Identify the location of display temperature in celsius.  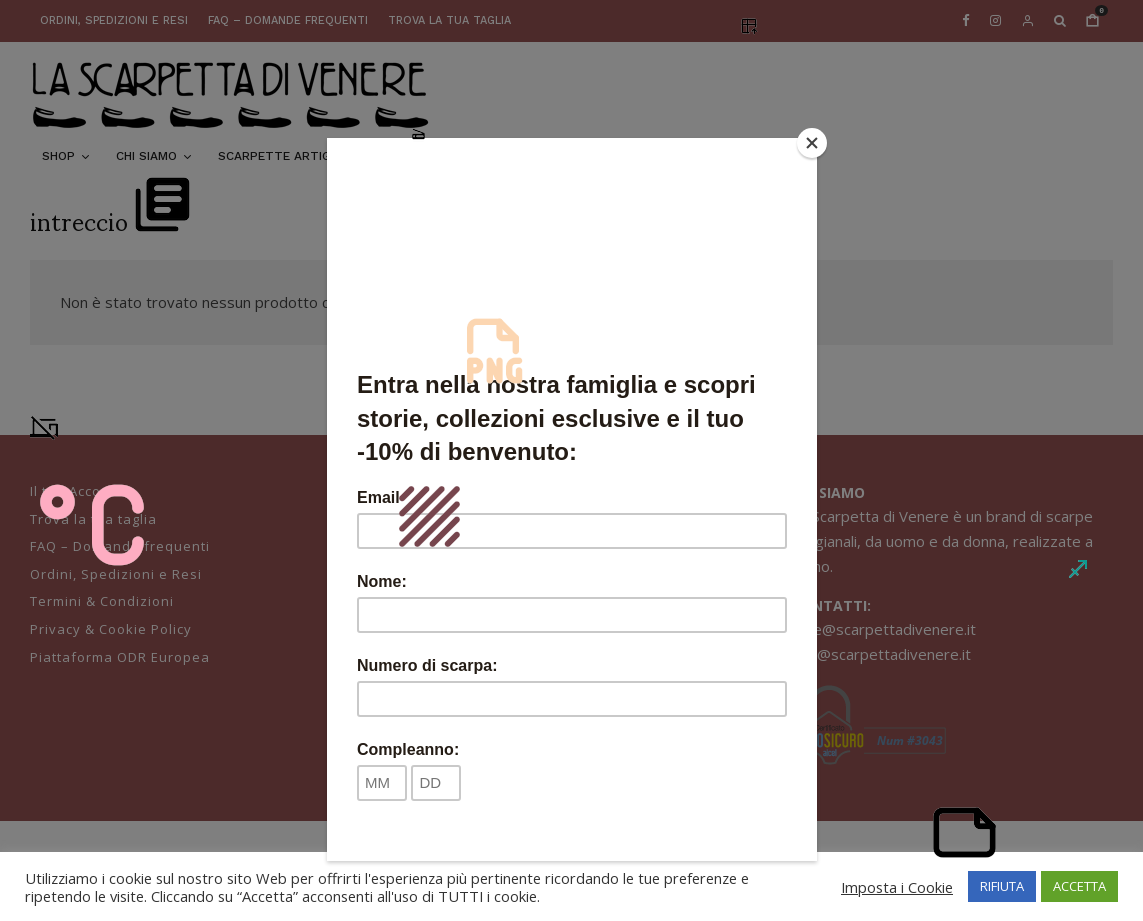
(92, 525).